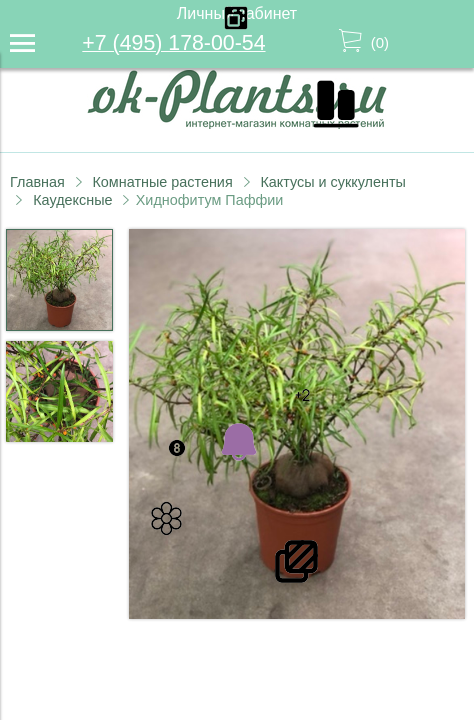  What do you see at coordinates (177, 448) in the screenshot?
I see `indicates step 8 in a multi-step process` at bounding box center [177, 448].